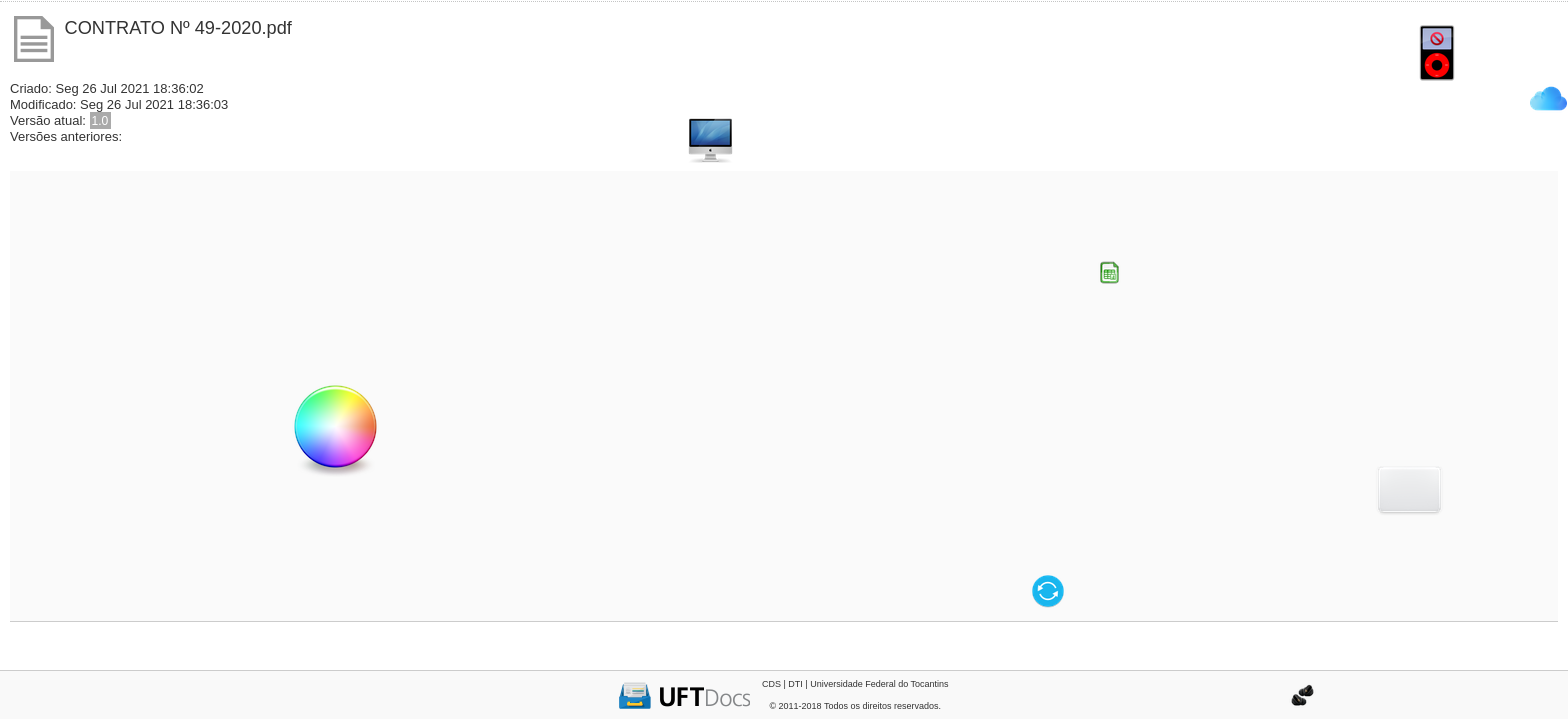  Describe the element at coordinates (1048, 591) in the screenshot. I see `indicates syncing in progress` at that location.